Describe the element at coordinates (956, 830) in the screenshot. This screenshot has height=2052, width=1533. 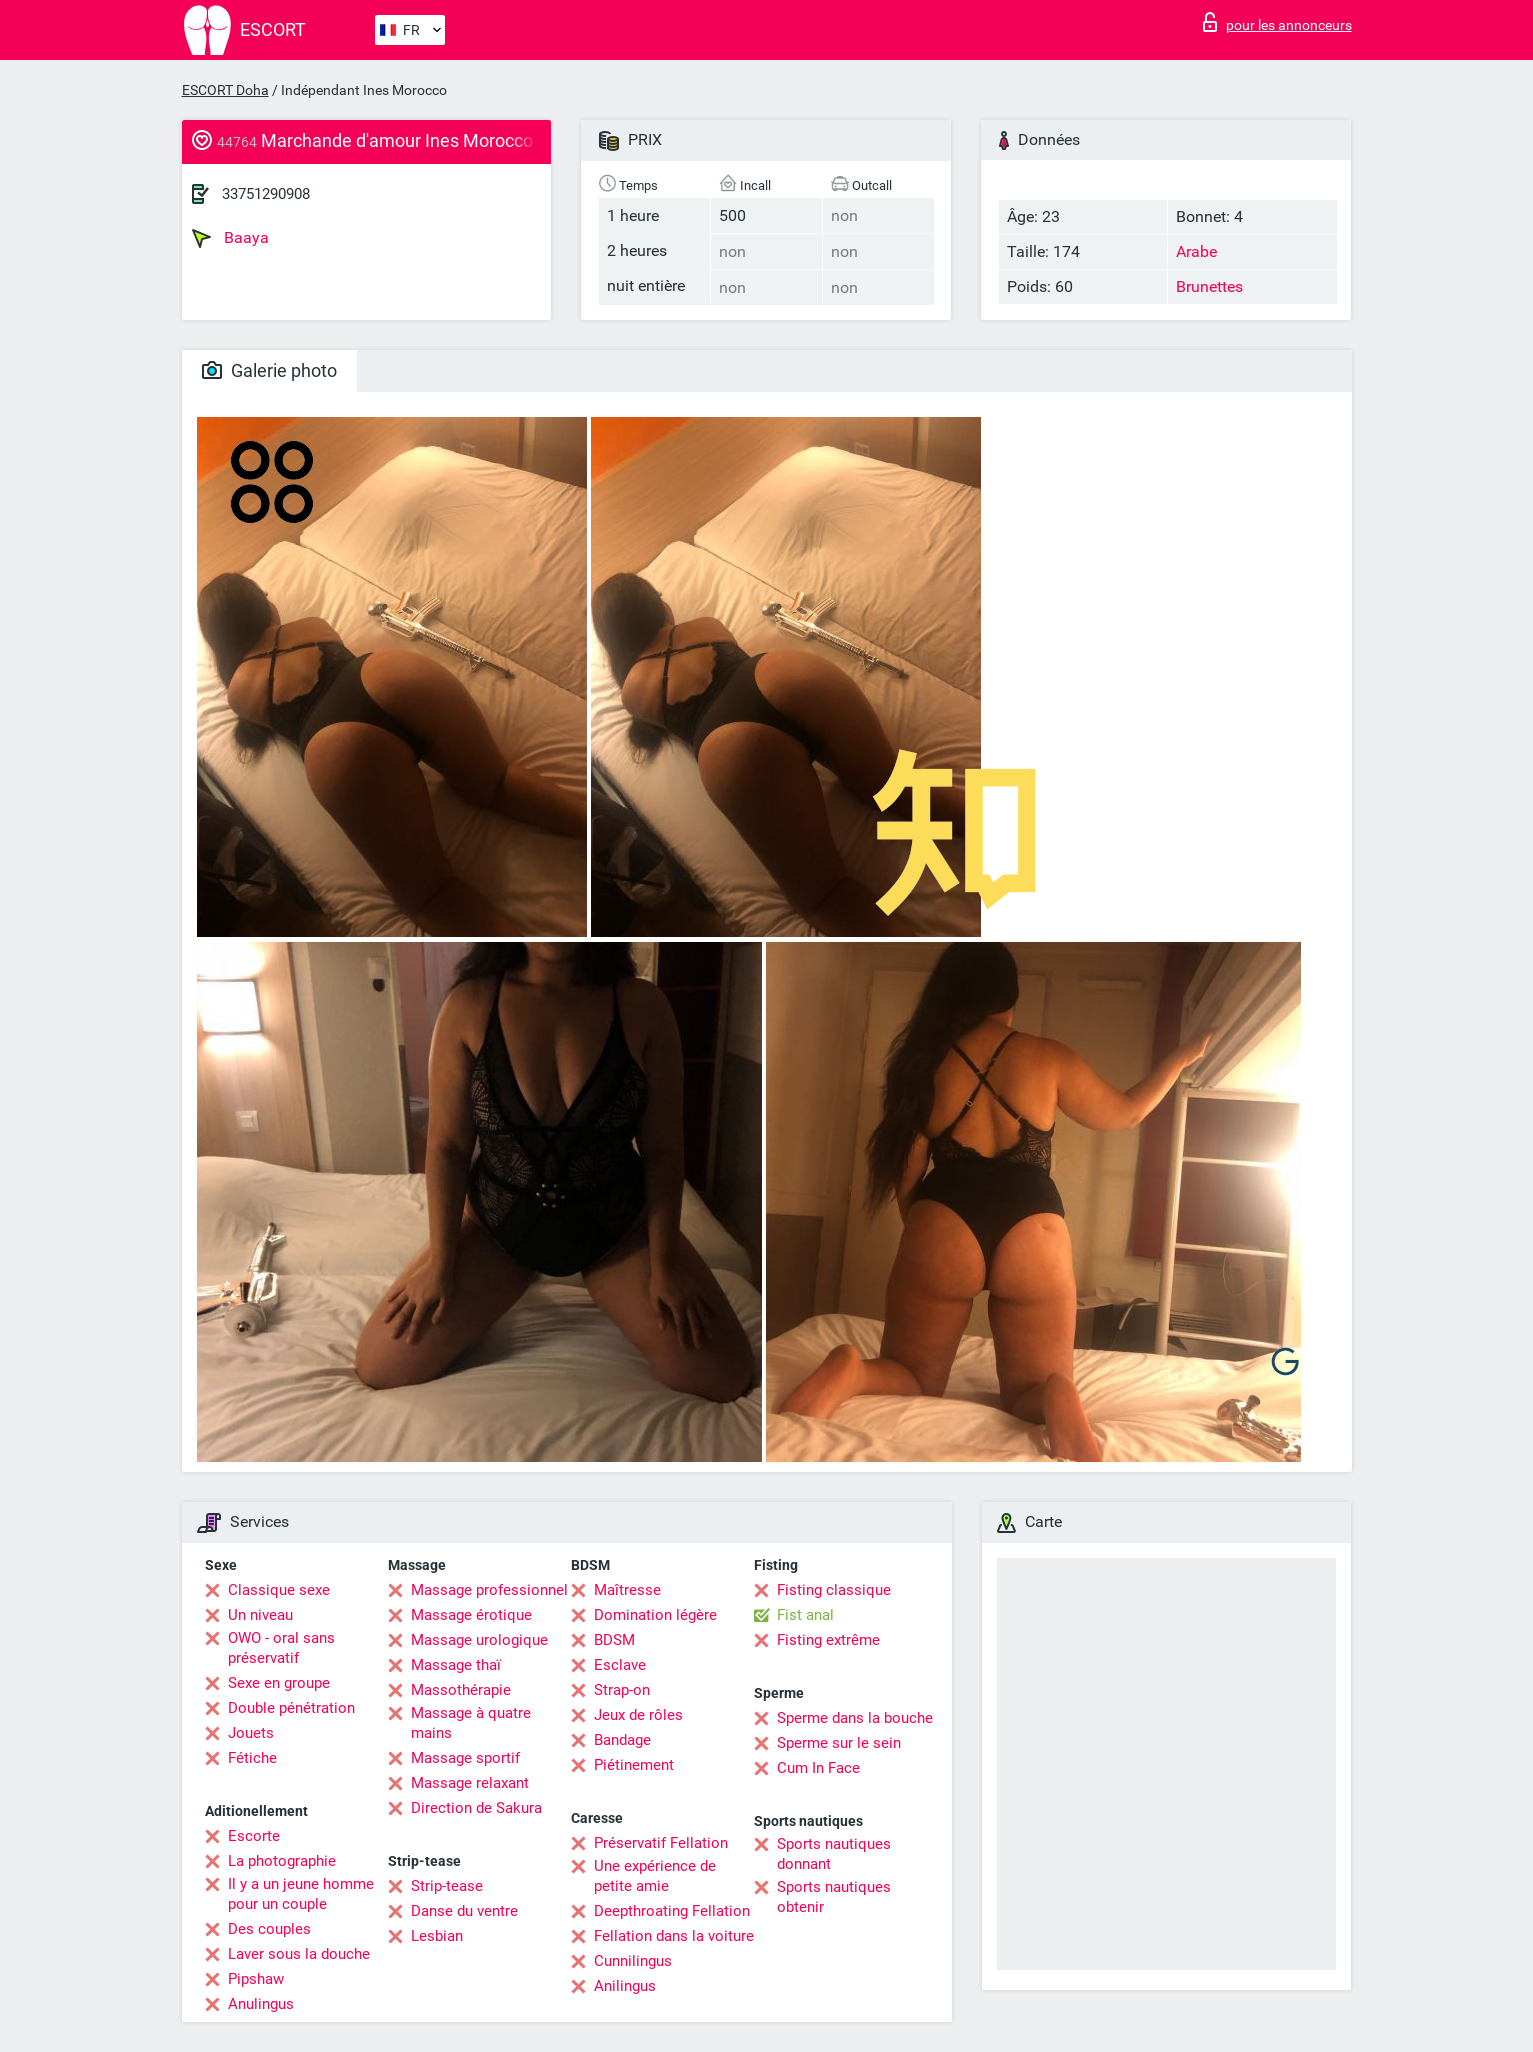
I see `open zhihu app` at that location.